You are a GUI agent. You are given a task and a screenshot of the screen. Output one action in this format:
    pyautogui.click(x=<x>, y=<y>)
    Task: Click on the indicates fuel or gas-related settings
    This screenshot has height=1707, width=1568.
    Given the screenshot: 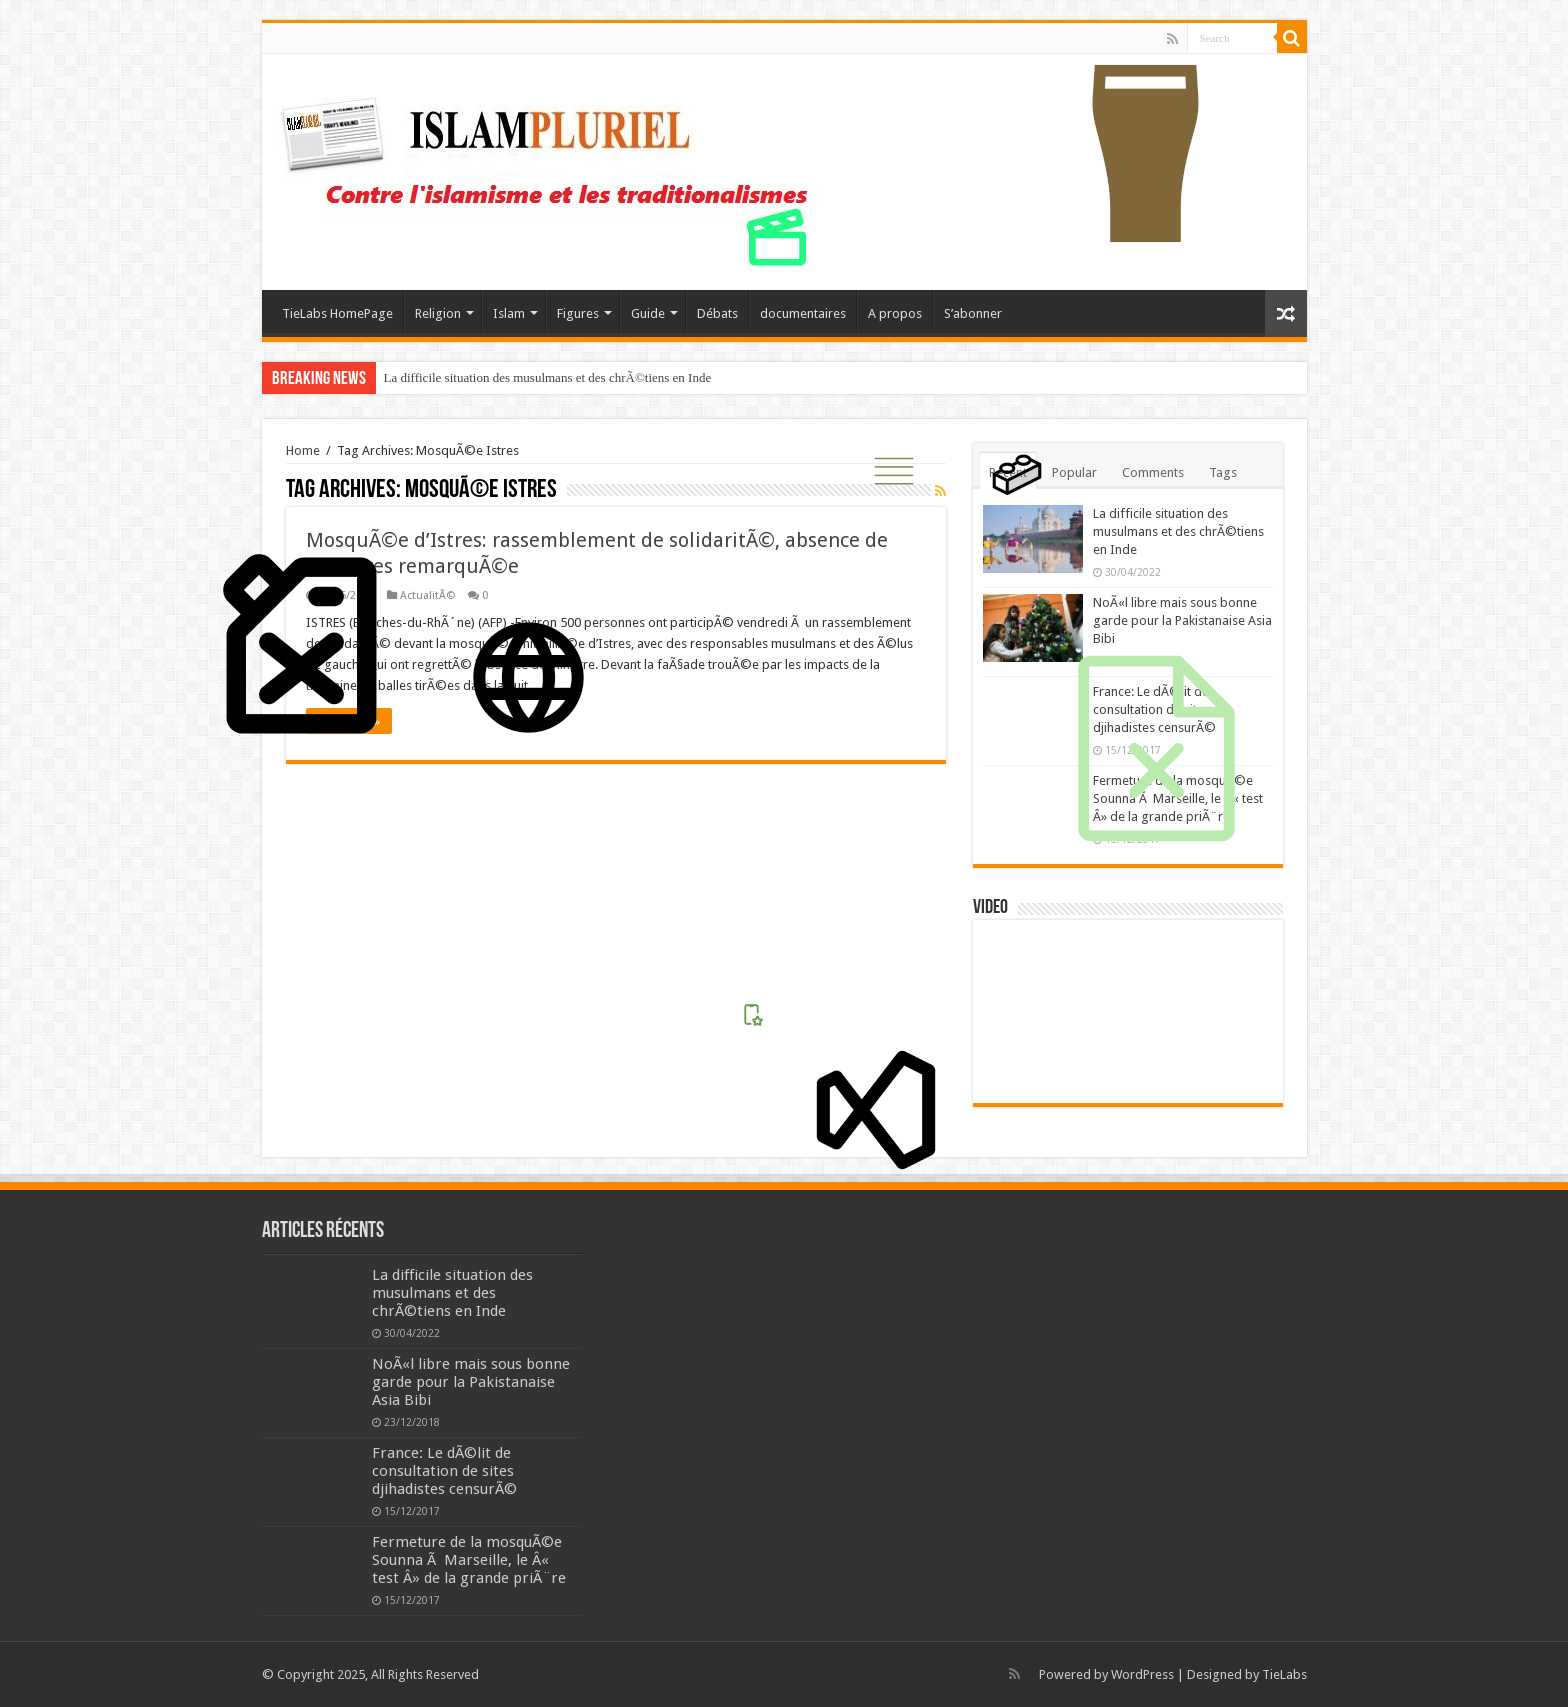 What is the action you would take?
    pyautogui.click(x=301, y=645)
    